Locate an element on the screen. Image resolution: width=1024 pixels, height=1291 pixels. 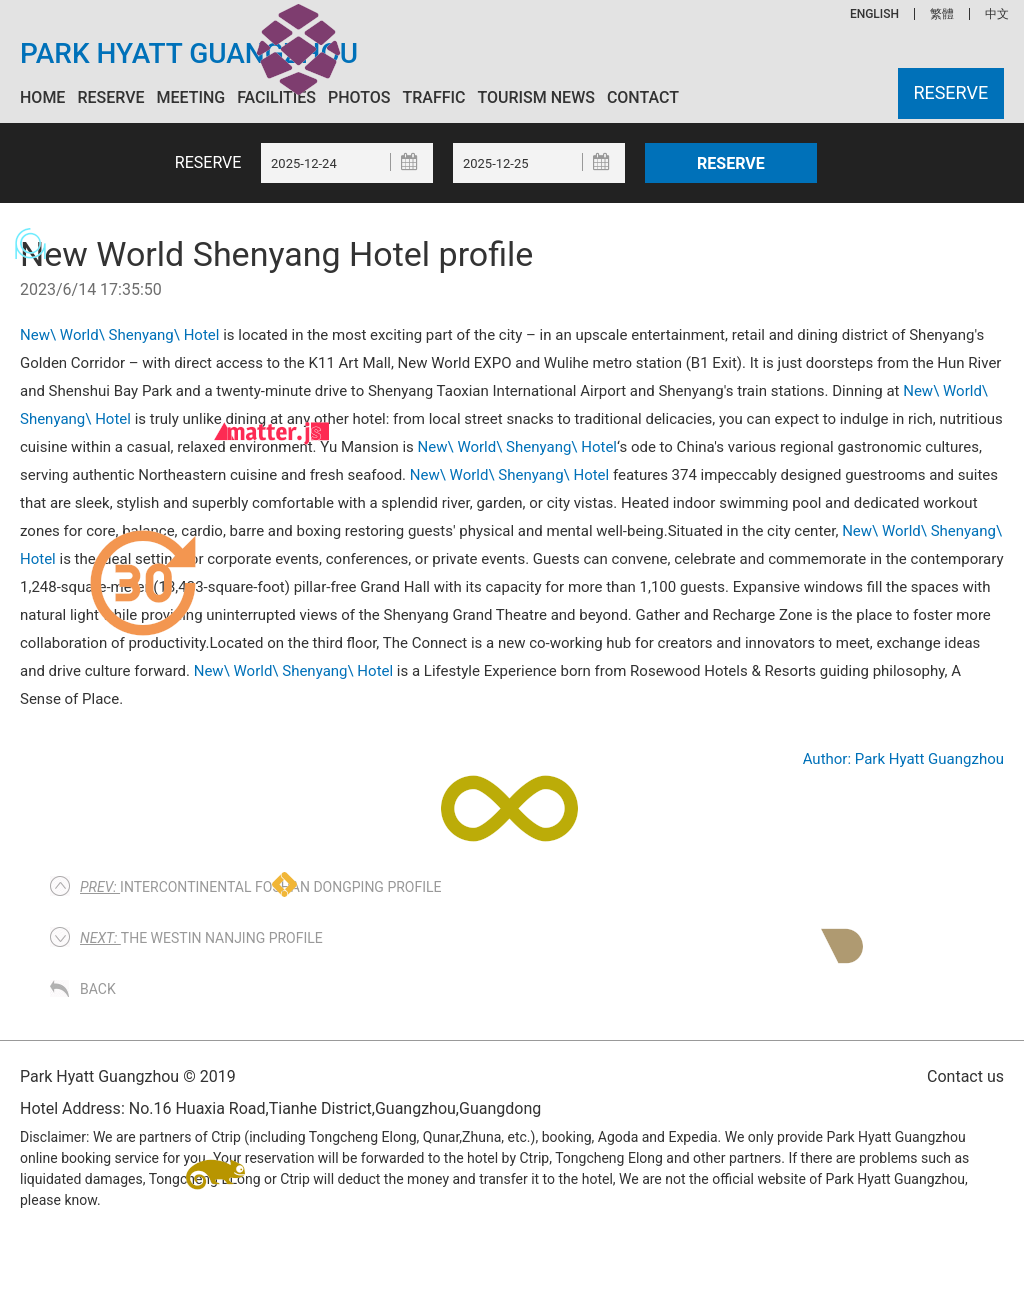
mastercomfig logo - a Team Fortress 2 performance optimization tool is located at coordinates (30, 243).